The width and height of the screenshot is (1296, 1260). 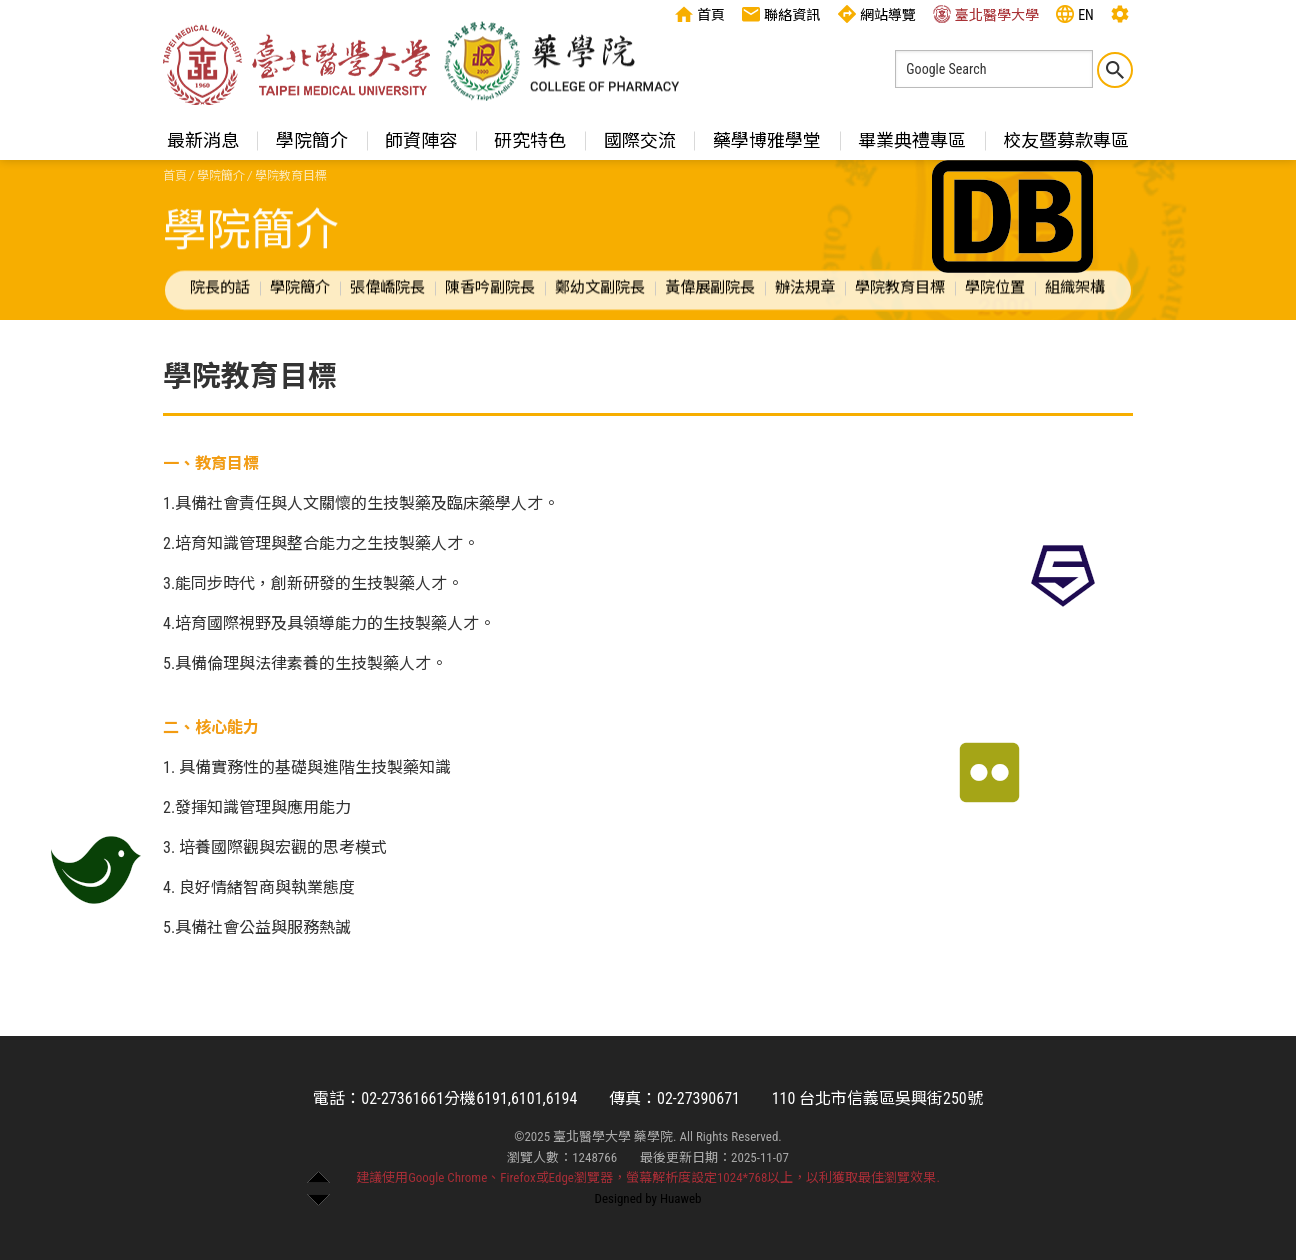 What do you see at coordinates (989, 772) in the screenshot?
I see `open flickr app` at bounding box center [989, 772].